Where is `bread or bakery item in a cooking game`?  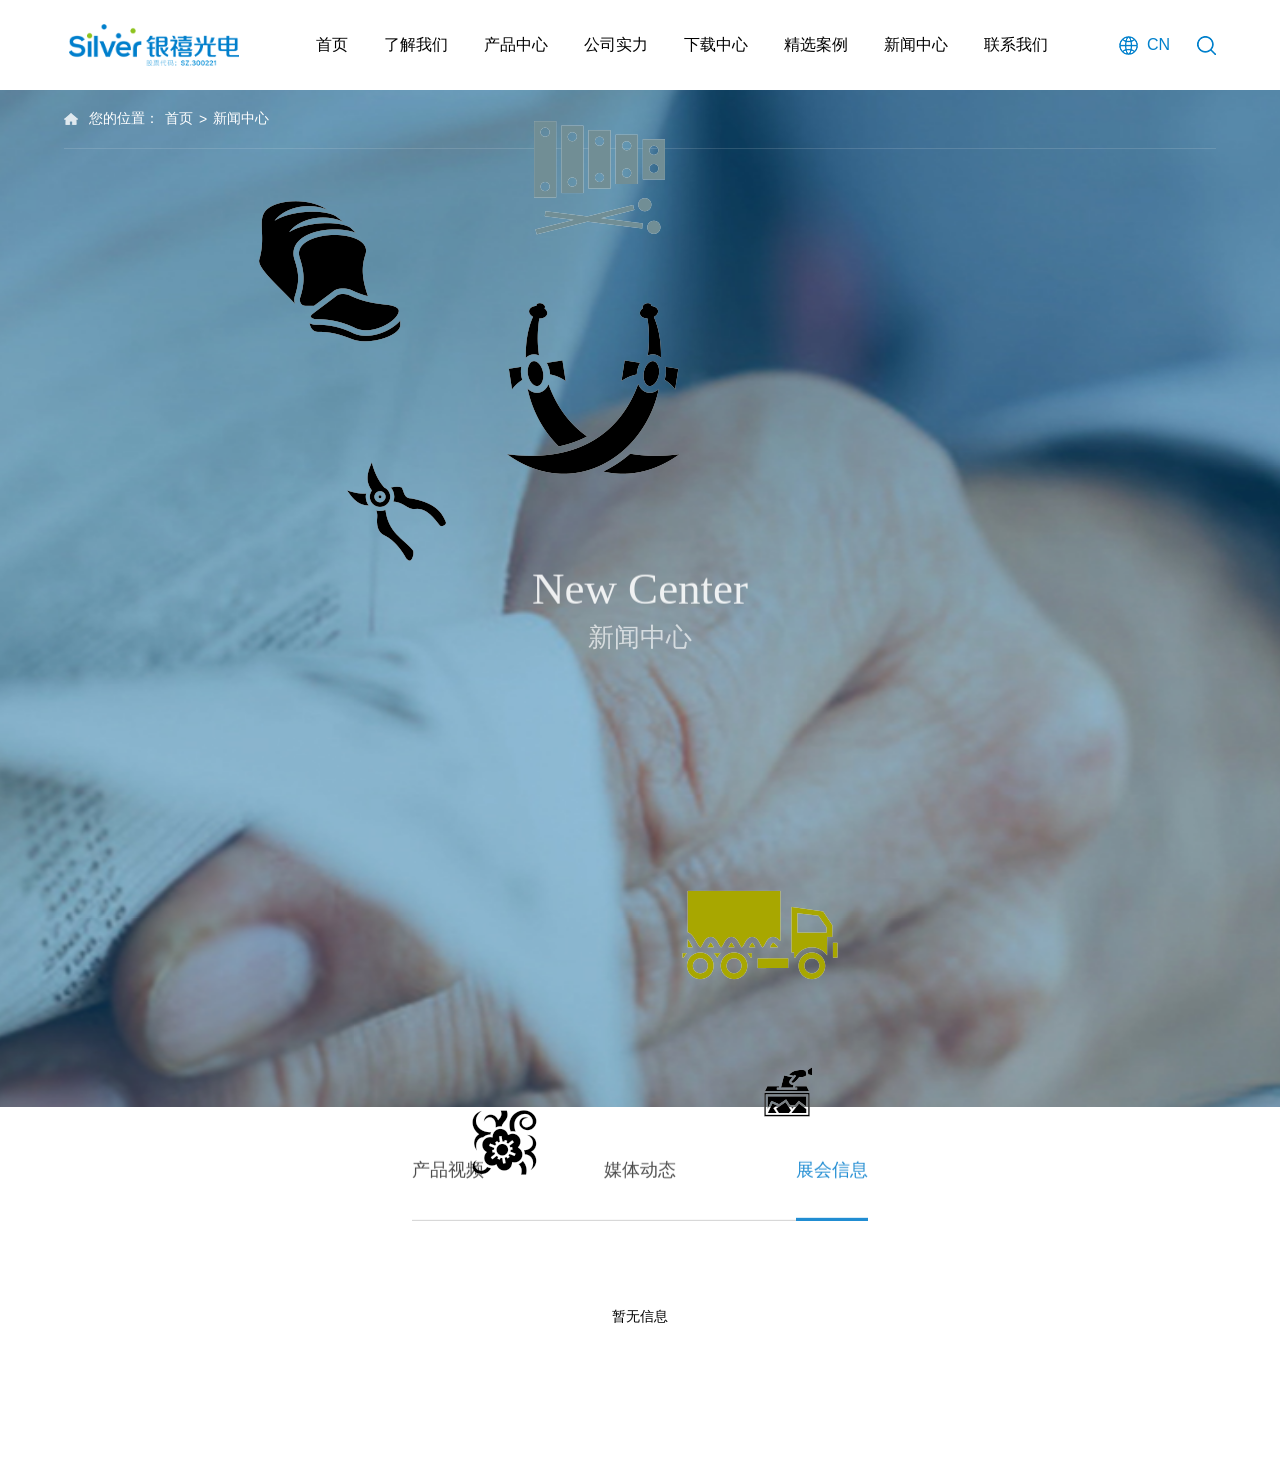
bread or bakery item in a cooking game is located at coordinates (329, 272).